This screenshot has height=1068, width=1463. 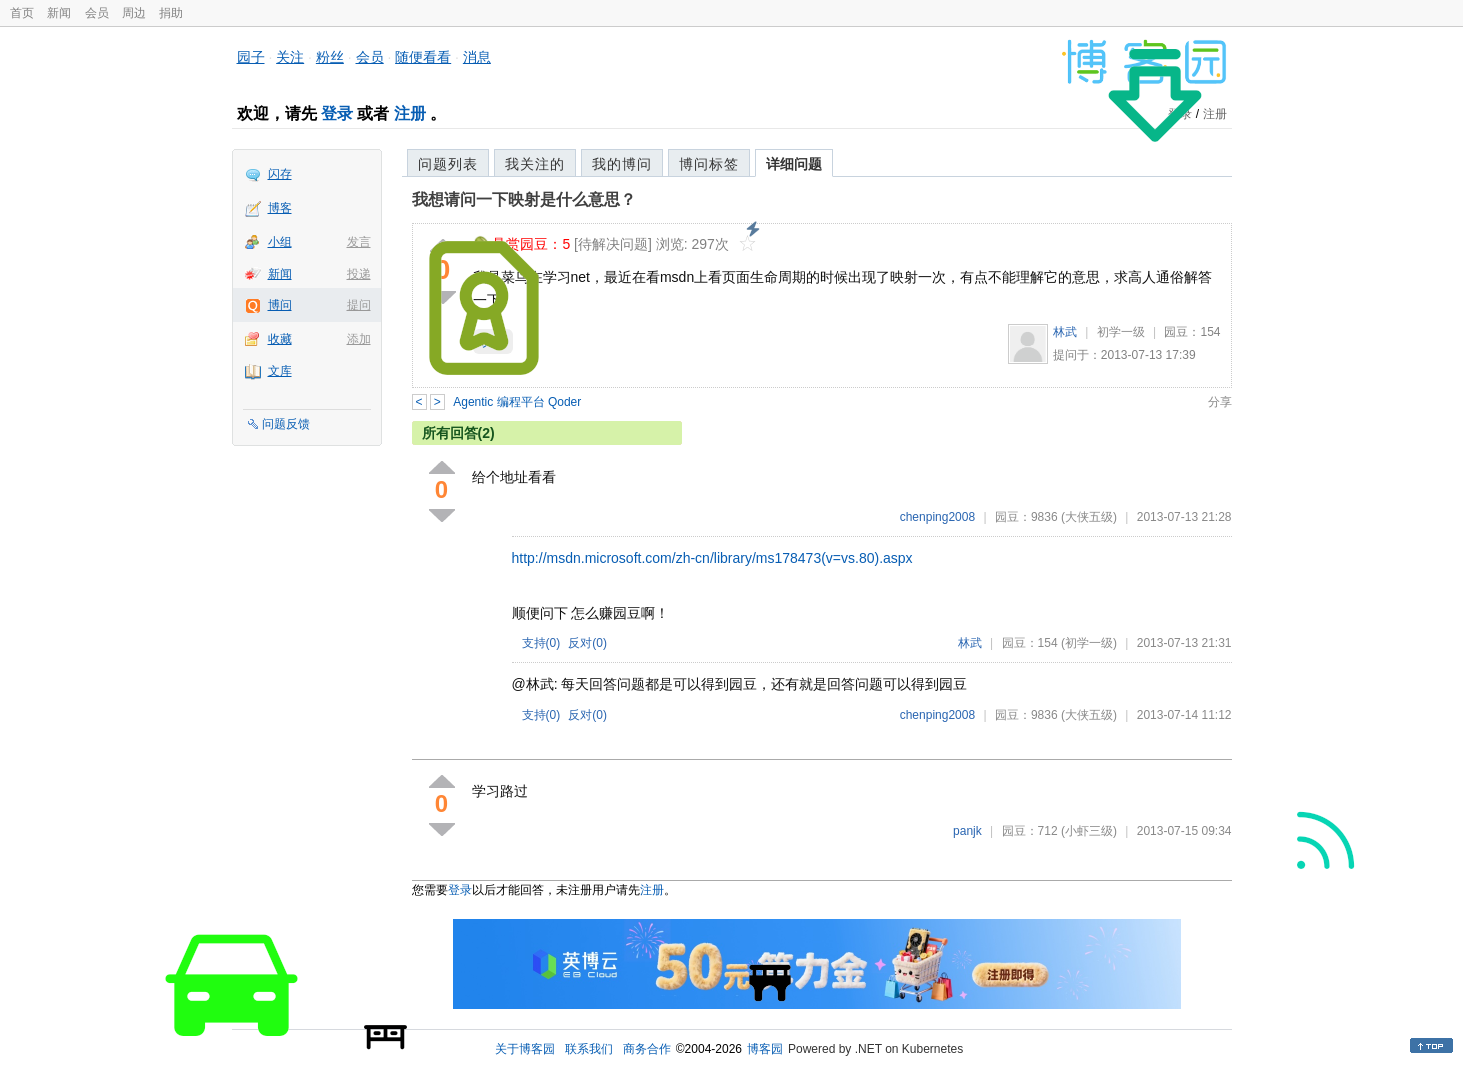 I want to click on view bridge or overpass locations, so click(x=770, y=983).